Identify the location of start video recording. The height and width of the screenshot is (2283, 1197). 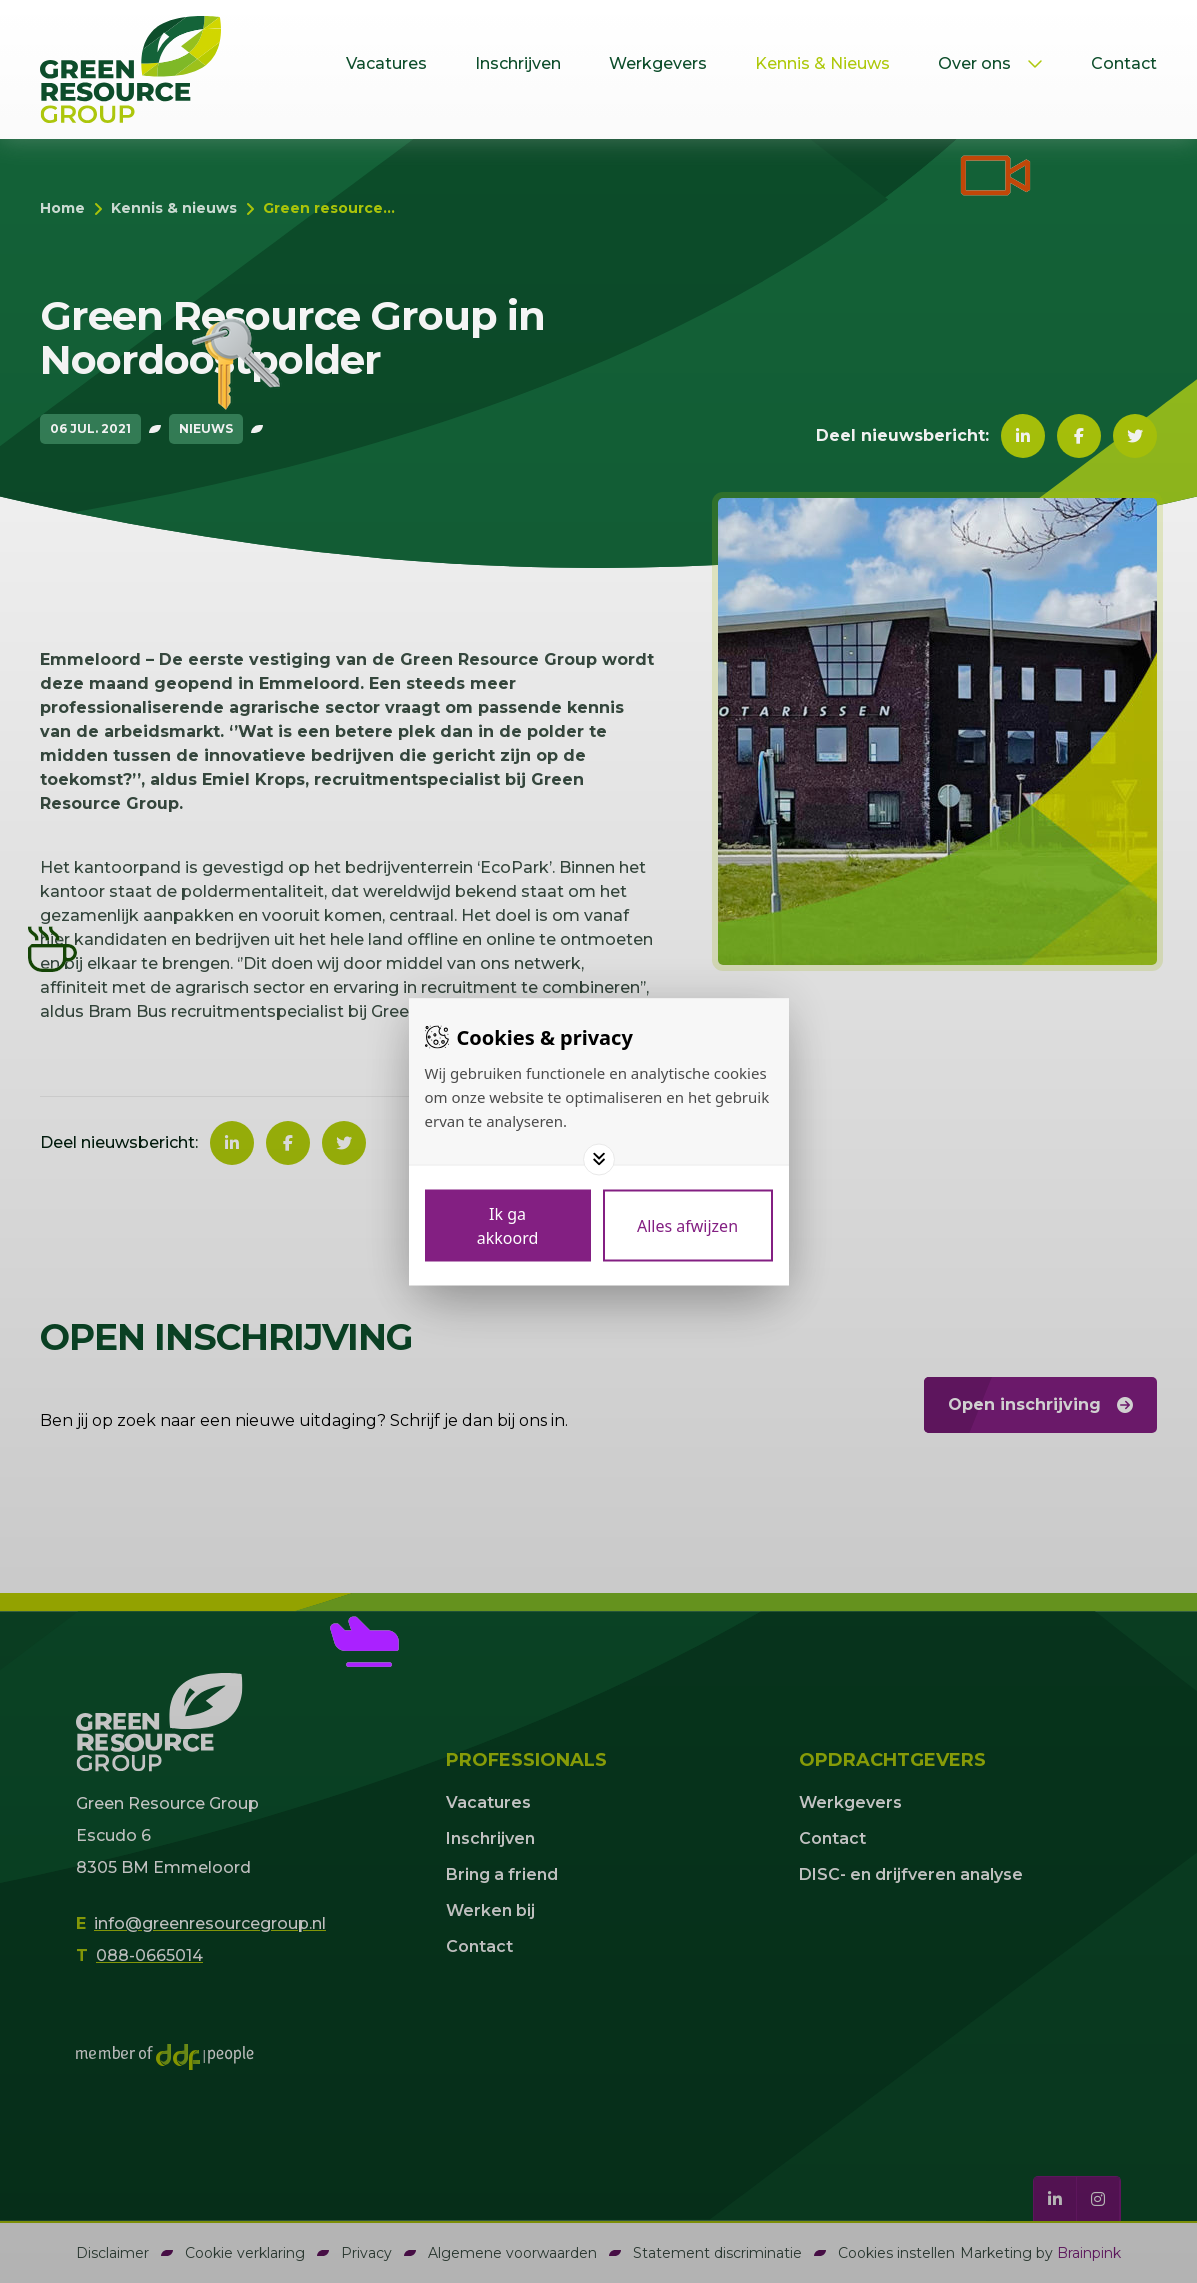
(995, 175).